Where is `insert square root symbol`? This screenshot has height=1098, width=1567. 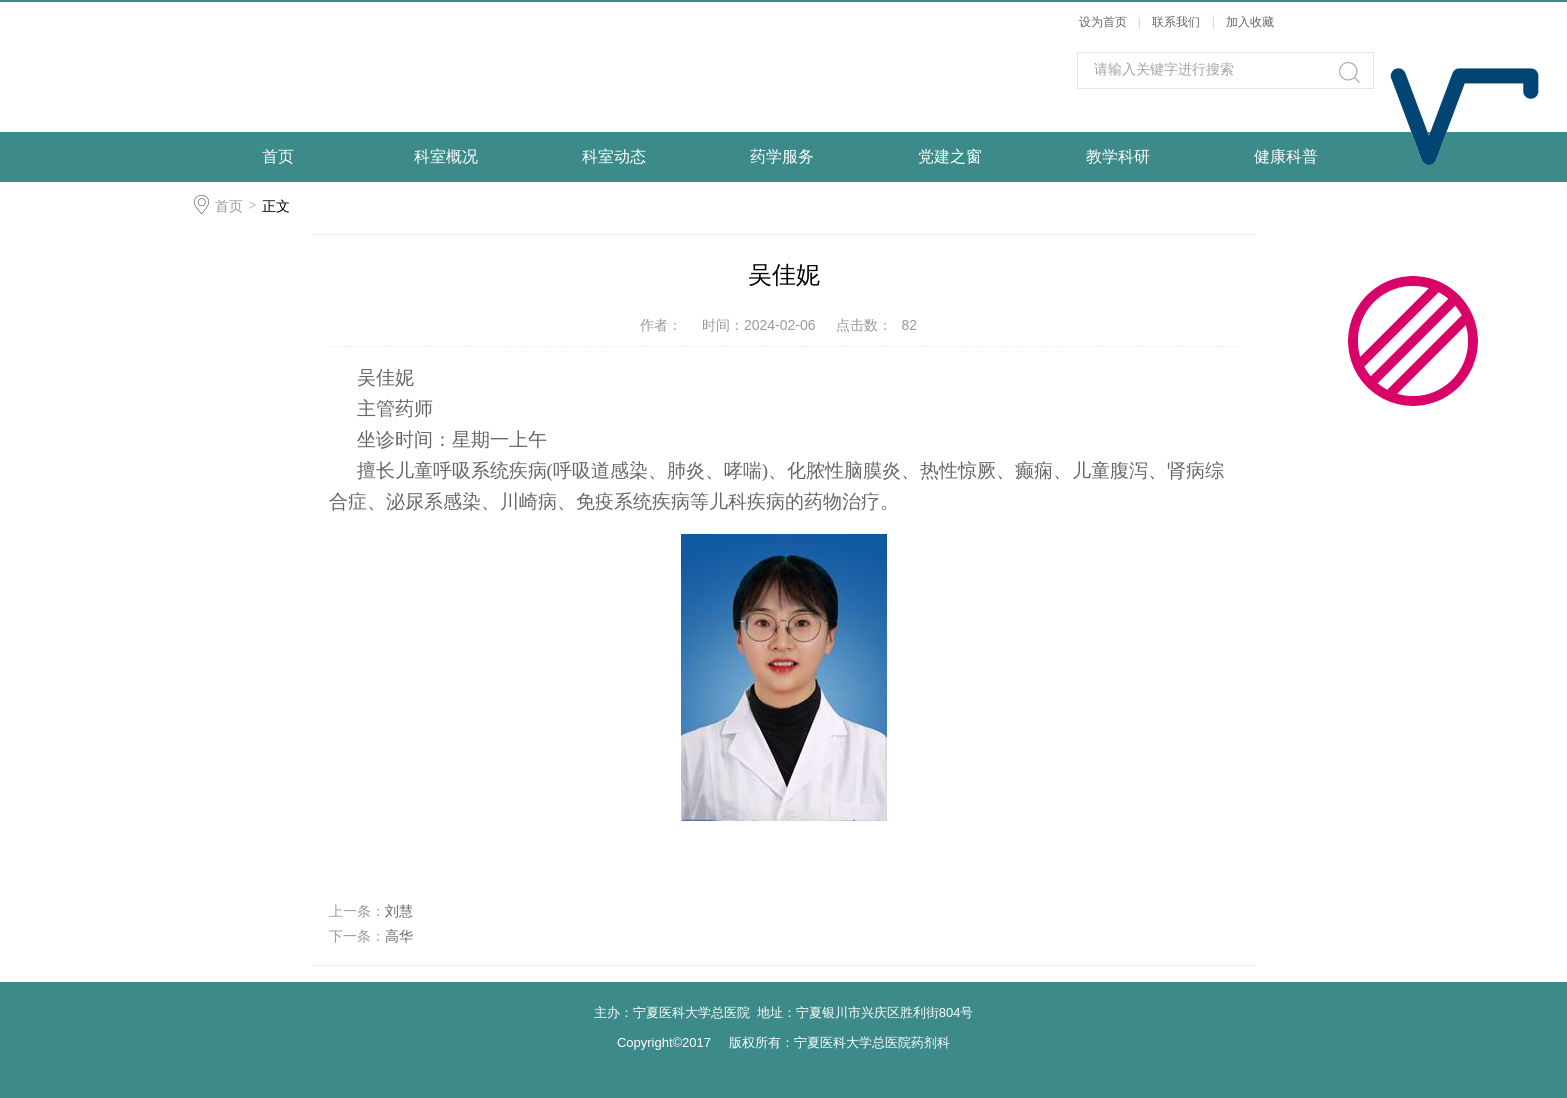 insert square root symbol is located at coordinates (1459, 106).